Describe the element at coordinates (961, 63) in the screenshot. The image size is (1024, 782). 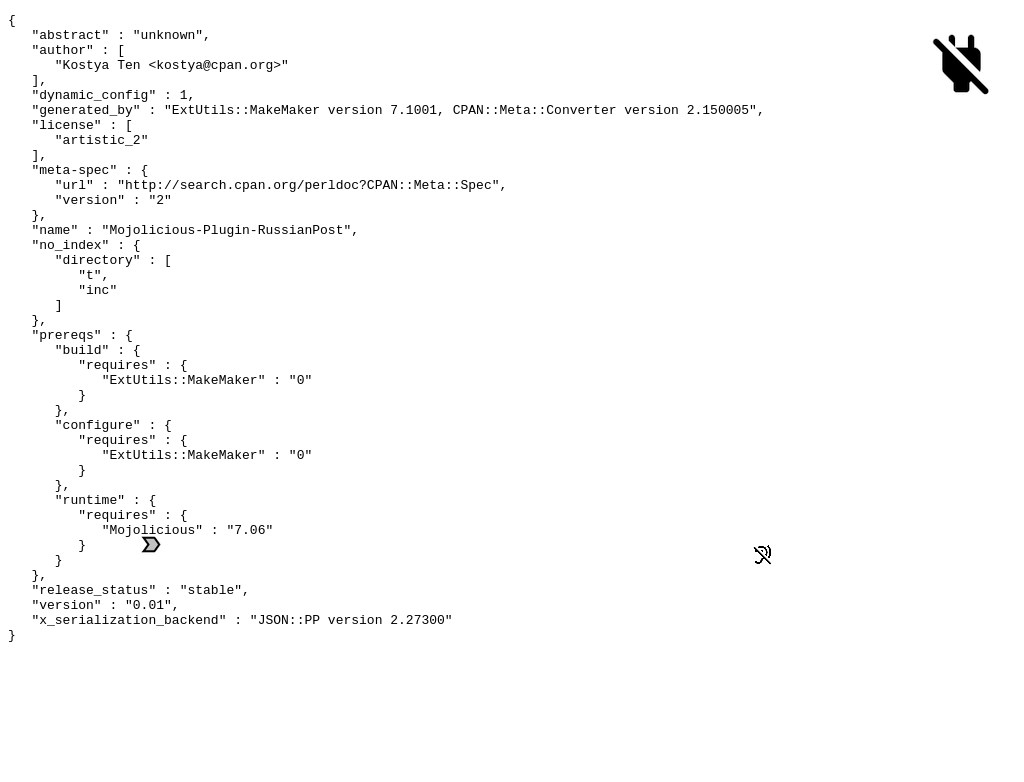
I see `power or charging is disabled` at that location.